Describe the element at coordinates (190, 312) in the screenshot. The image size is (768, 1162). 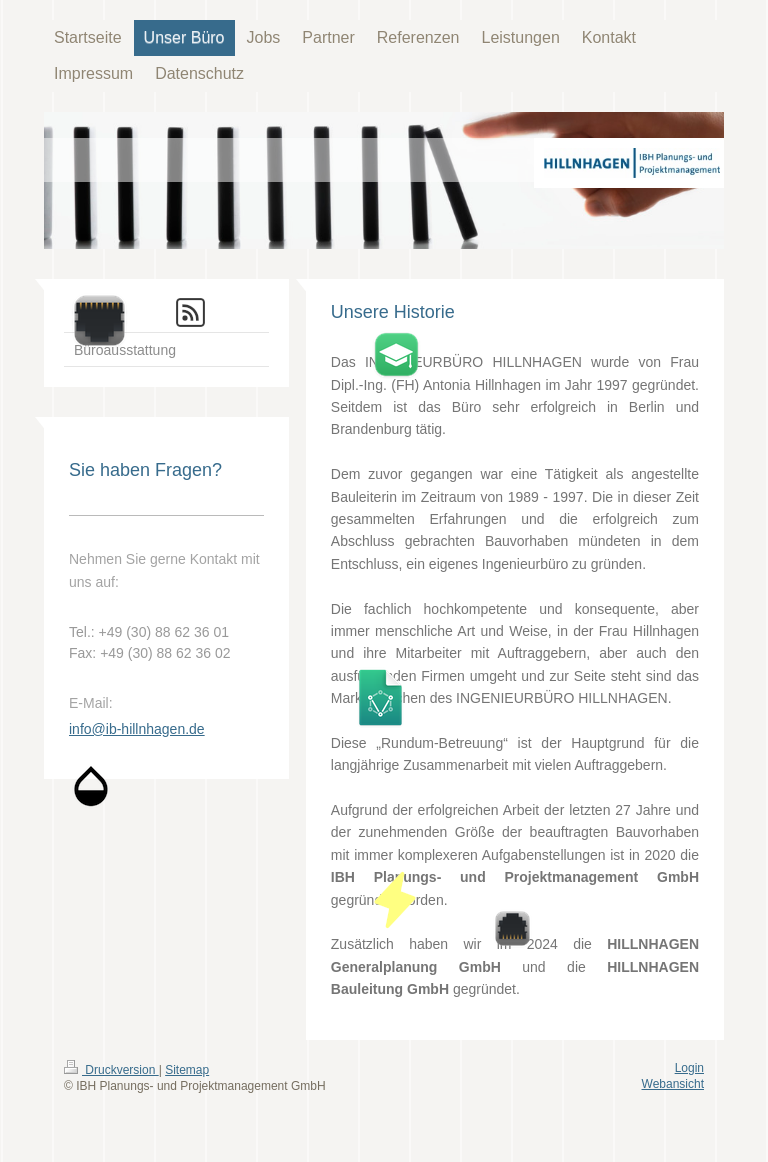
I see `access RSS feed reader` at that location.